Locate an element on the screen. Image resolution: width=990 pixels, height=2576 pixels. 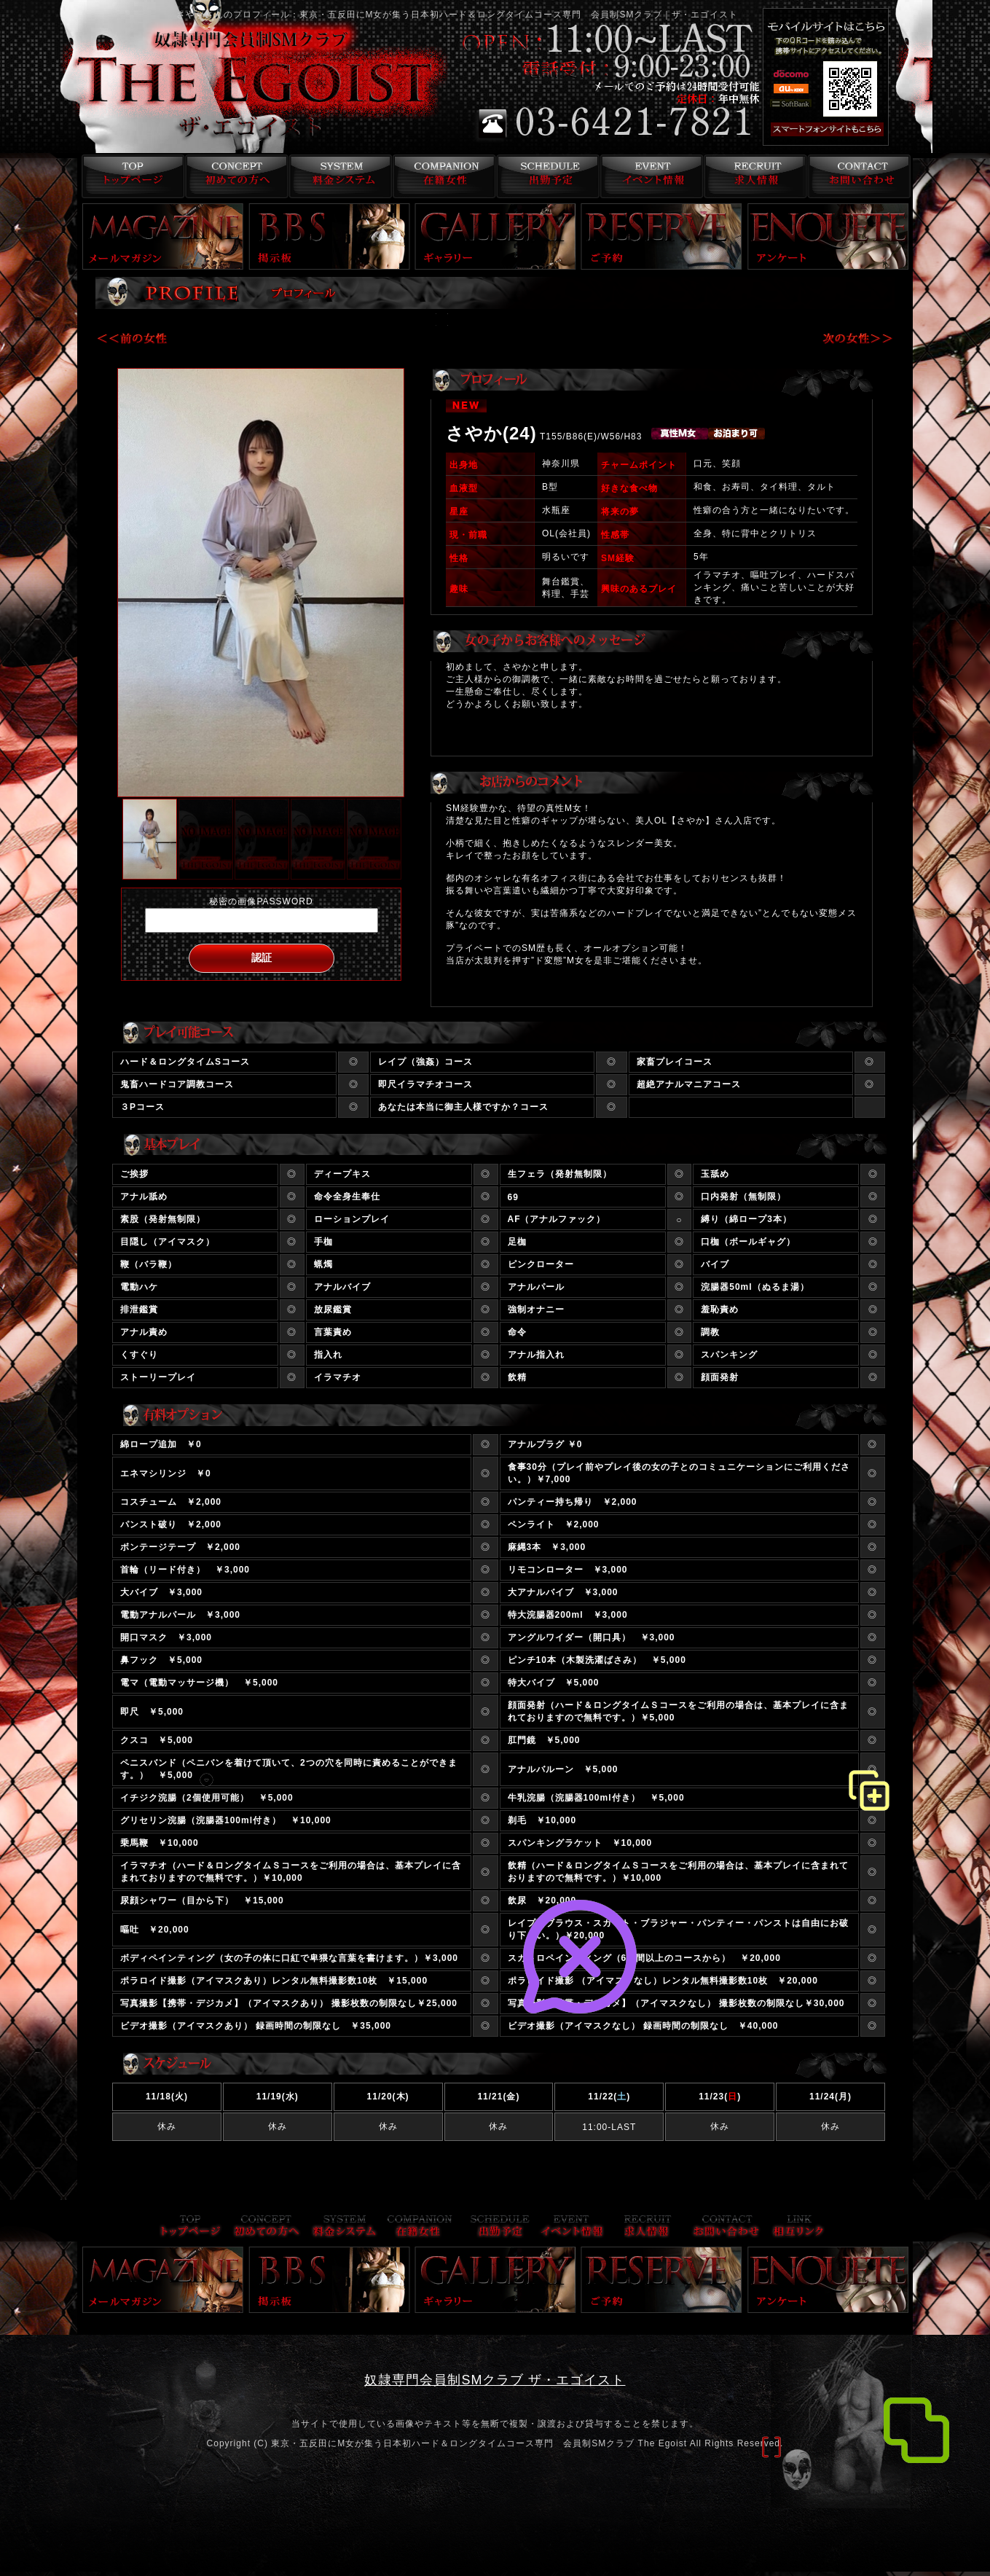
indicates partial selection in a list is located at coordinates (441, 319).